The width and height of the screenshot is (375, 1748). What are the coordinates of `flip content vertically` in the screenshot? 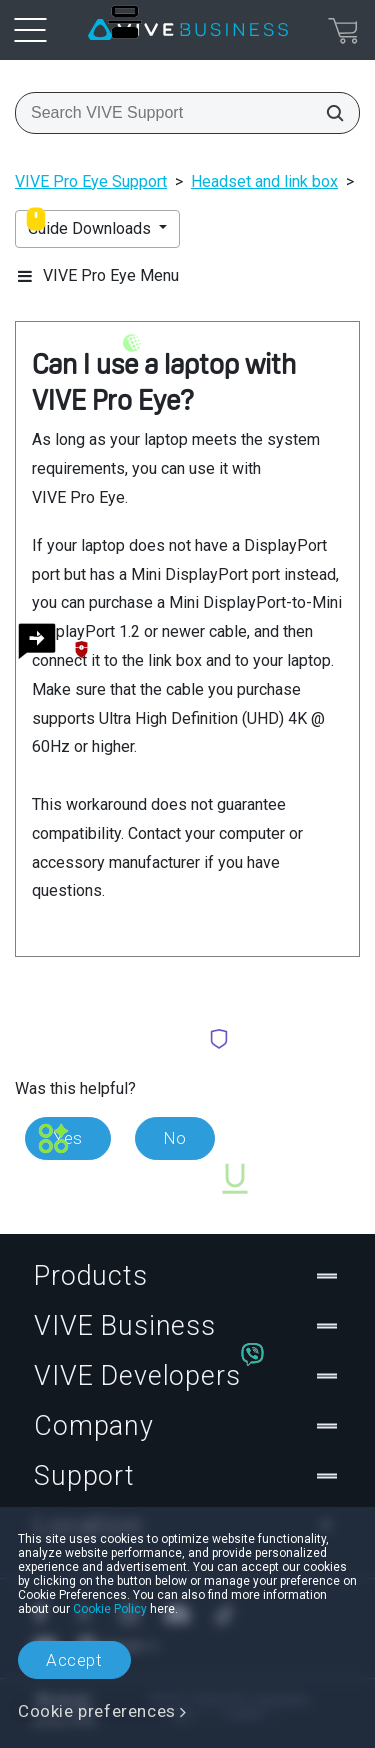 It's located at (125, 22).